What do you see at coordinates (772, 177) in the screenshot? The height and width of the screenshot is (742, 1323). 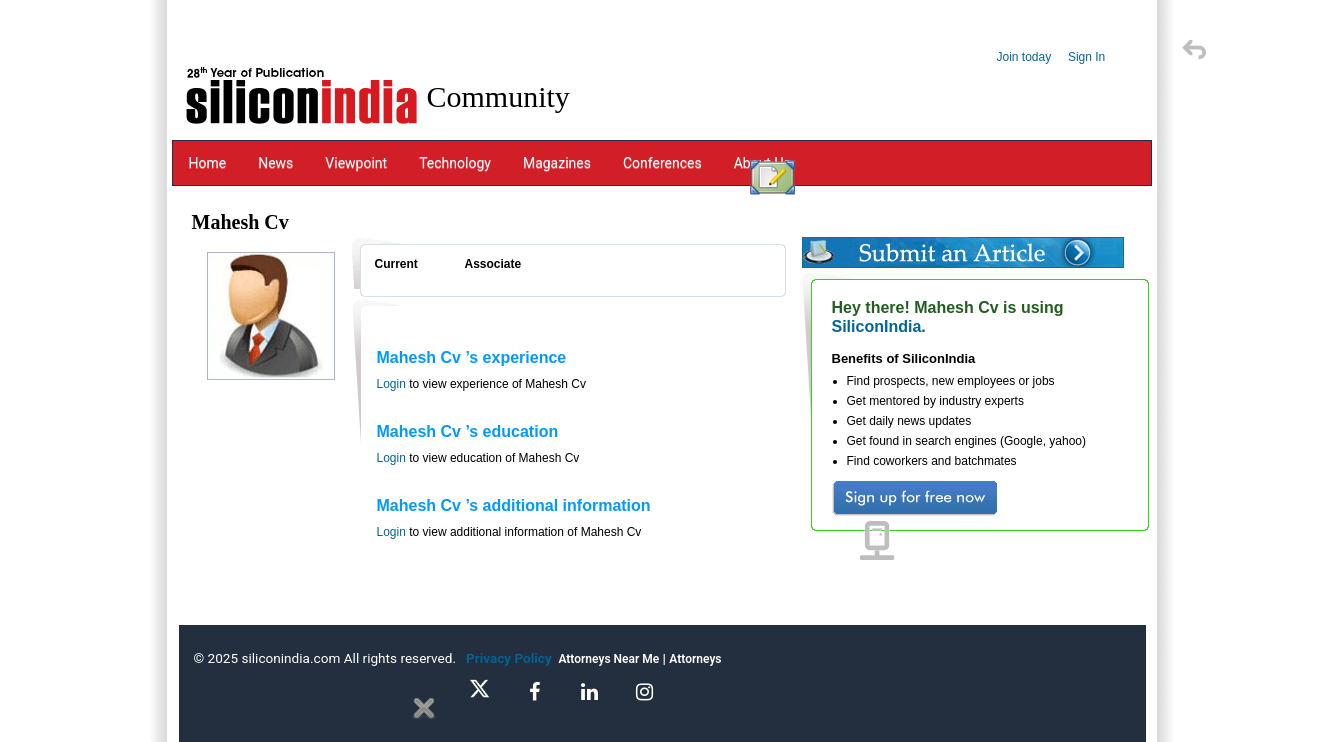 I see `indicates a file or shortcut saved to desktop` at bounding box center [772, 177].